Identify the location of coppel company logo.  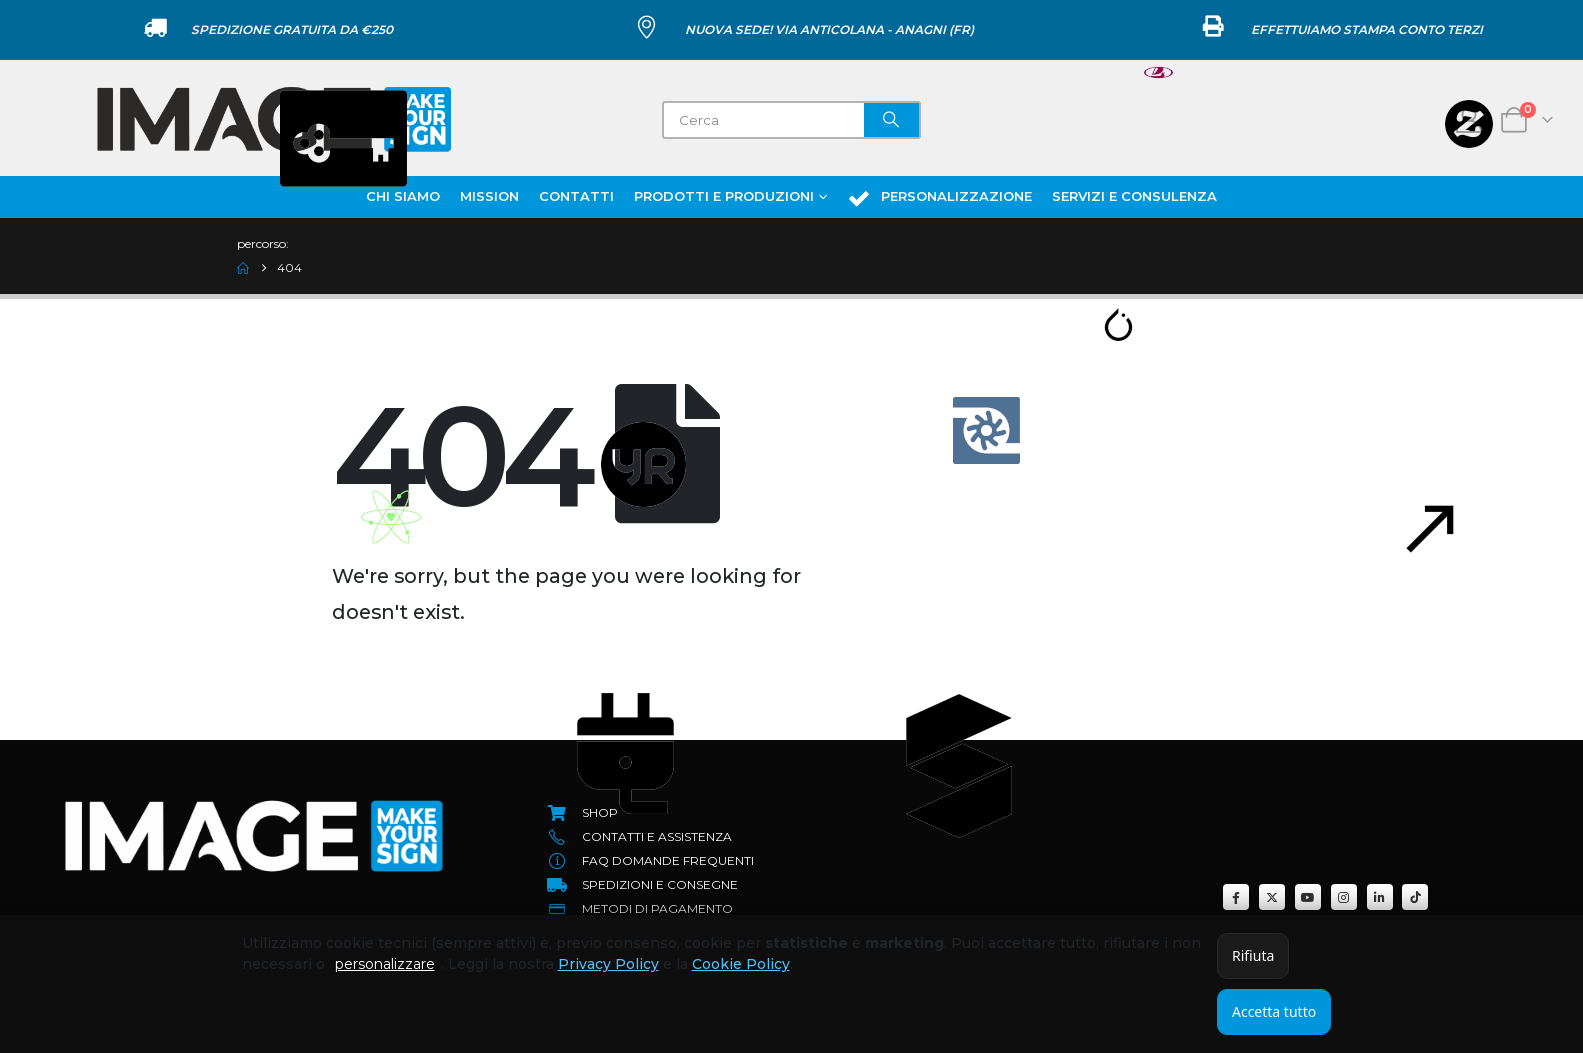
(343, 138).